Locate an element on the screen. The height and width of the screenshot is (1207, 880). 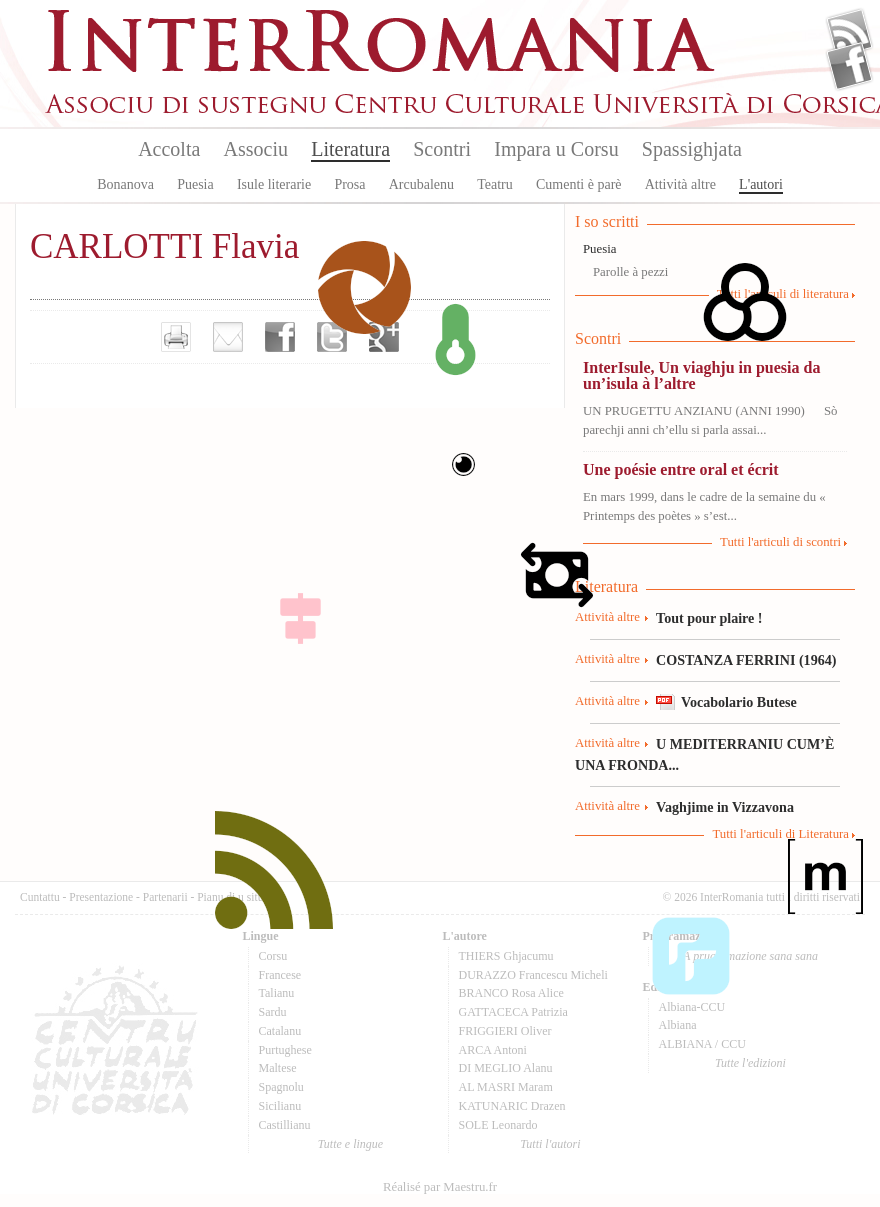
open matrix messaging app is located at coordinates (825, 876).